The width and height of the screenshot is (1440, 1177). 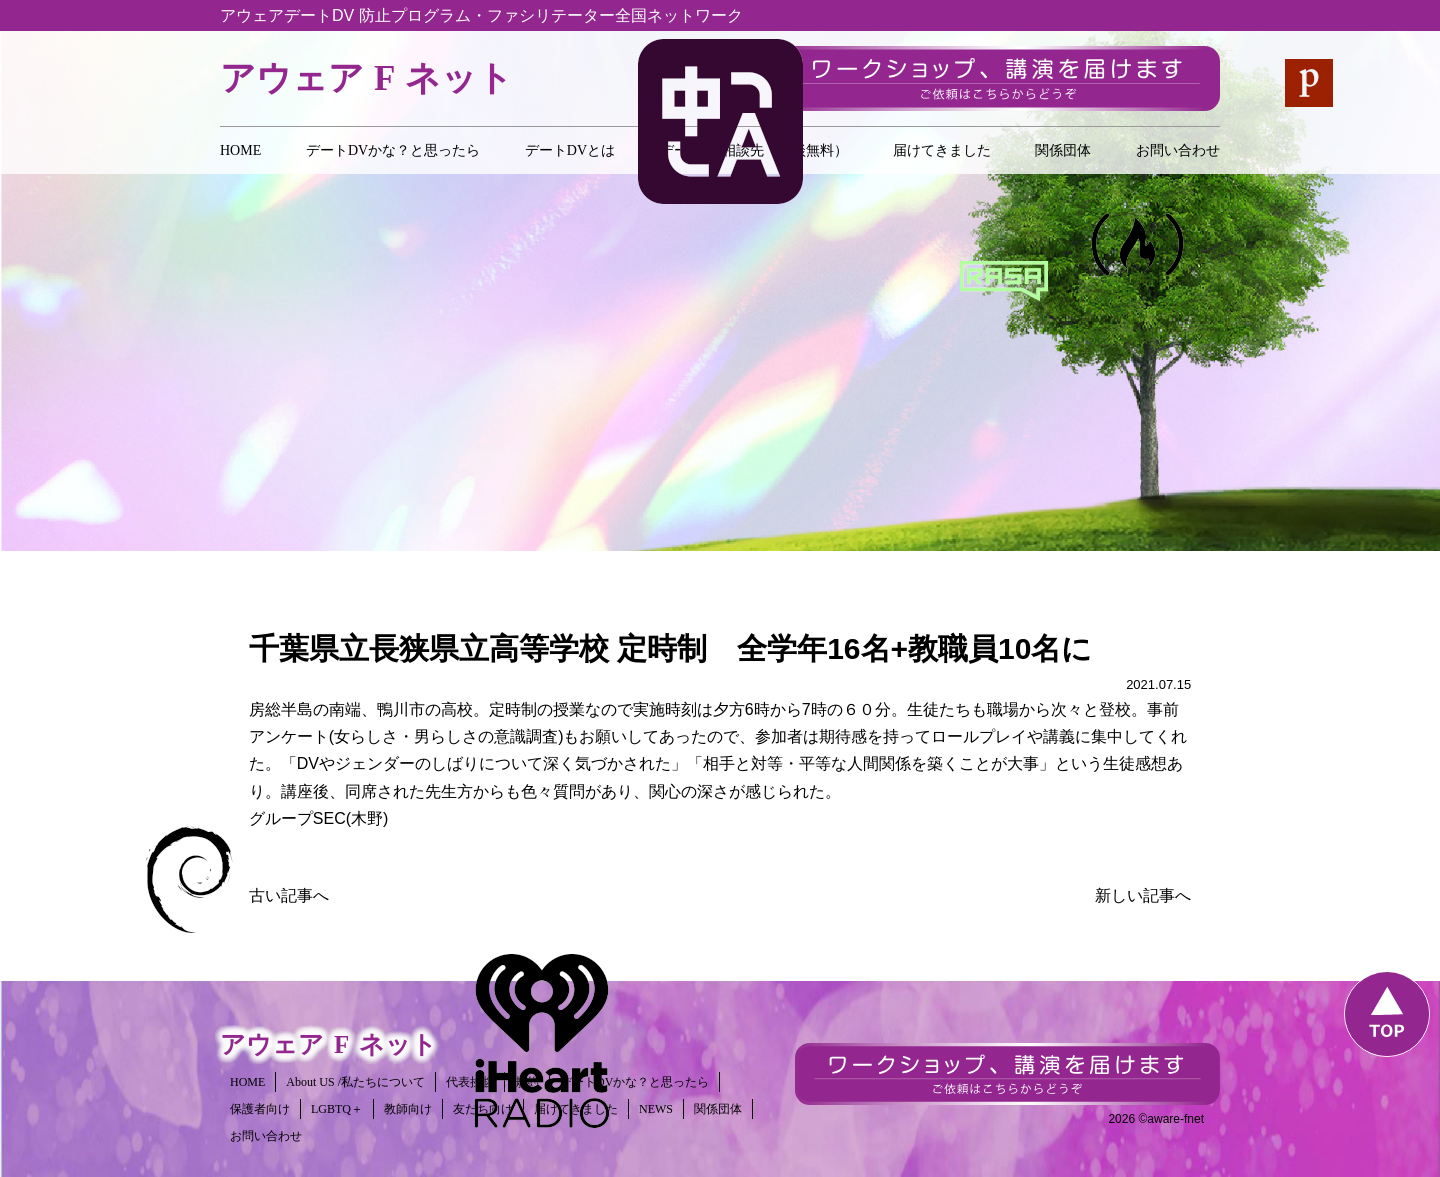 What do you see at coordinates (542, 1041) in the screenshot?
I see `open iHeartRadio app` at bounding box center [542, 1041].